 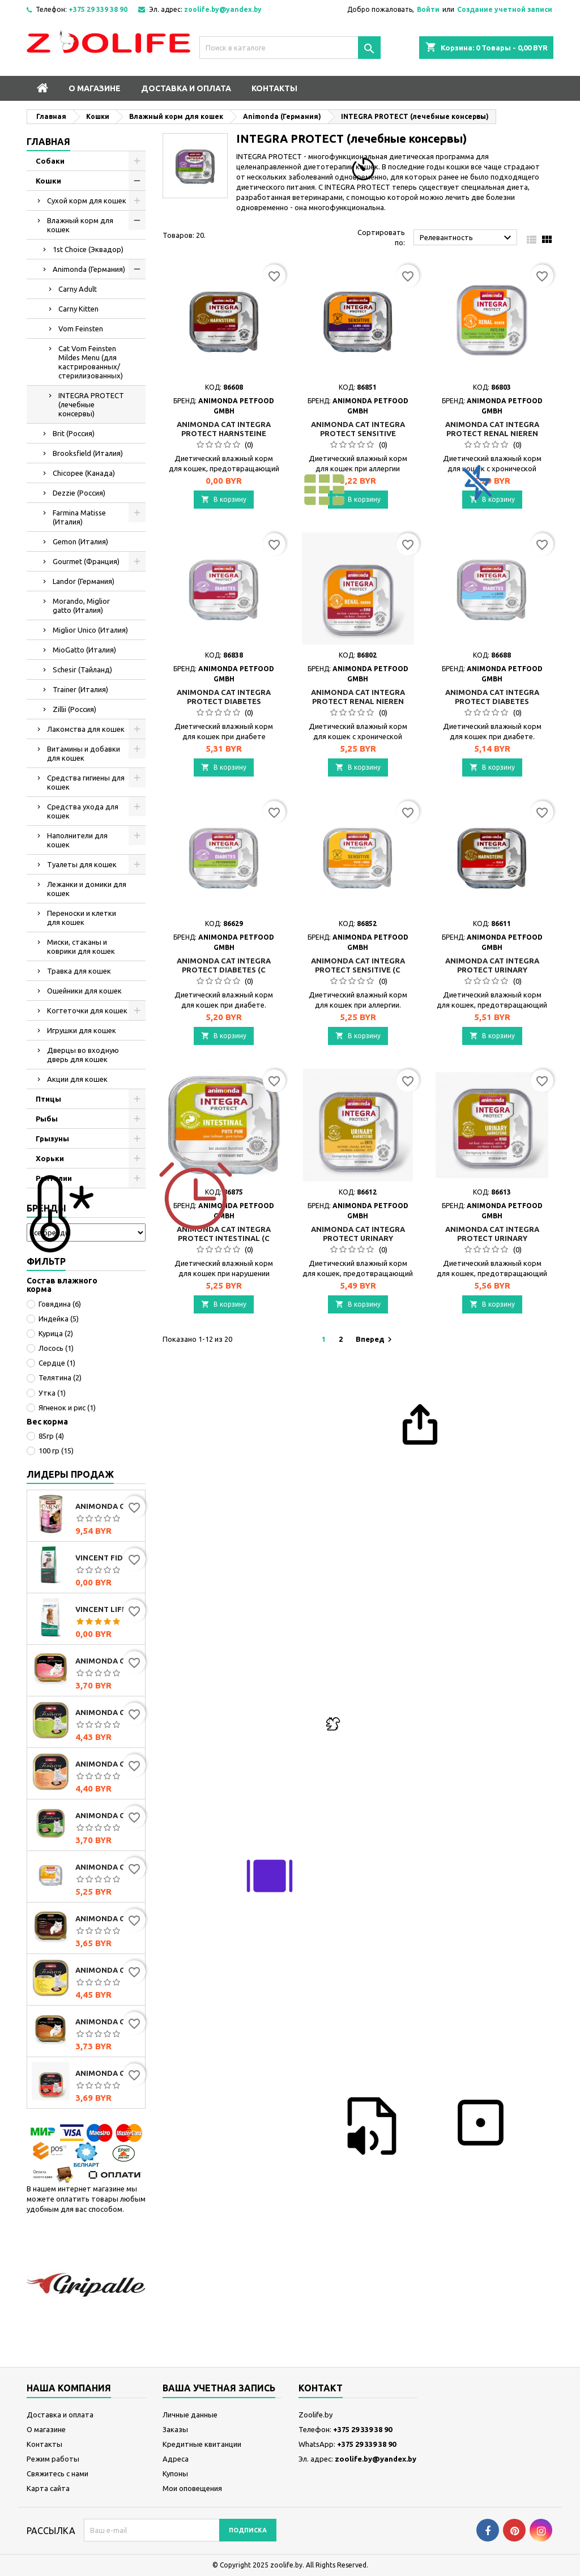 I want to click on open an audio file, so click(x=372, y=2126).